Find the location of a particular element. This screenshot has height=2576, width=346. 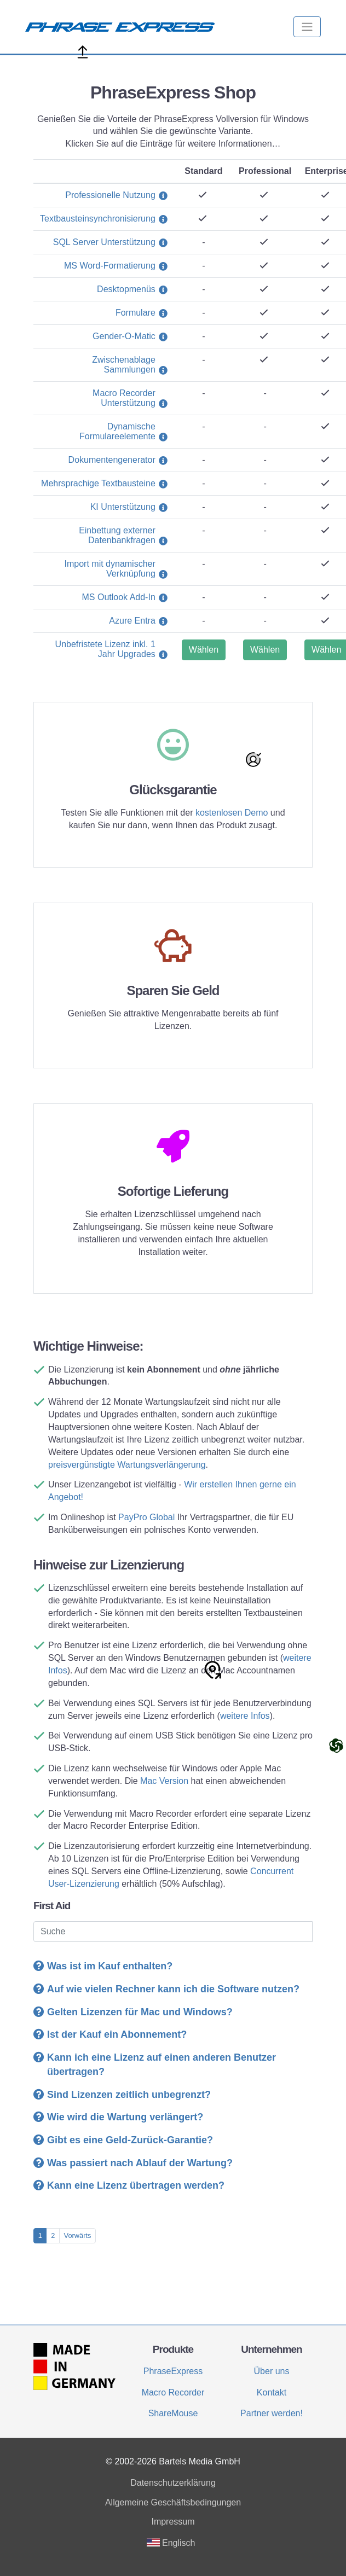

open OpenAI or ChatGPT app is located at coordinates (336, 1746).